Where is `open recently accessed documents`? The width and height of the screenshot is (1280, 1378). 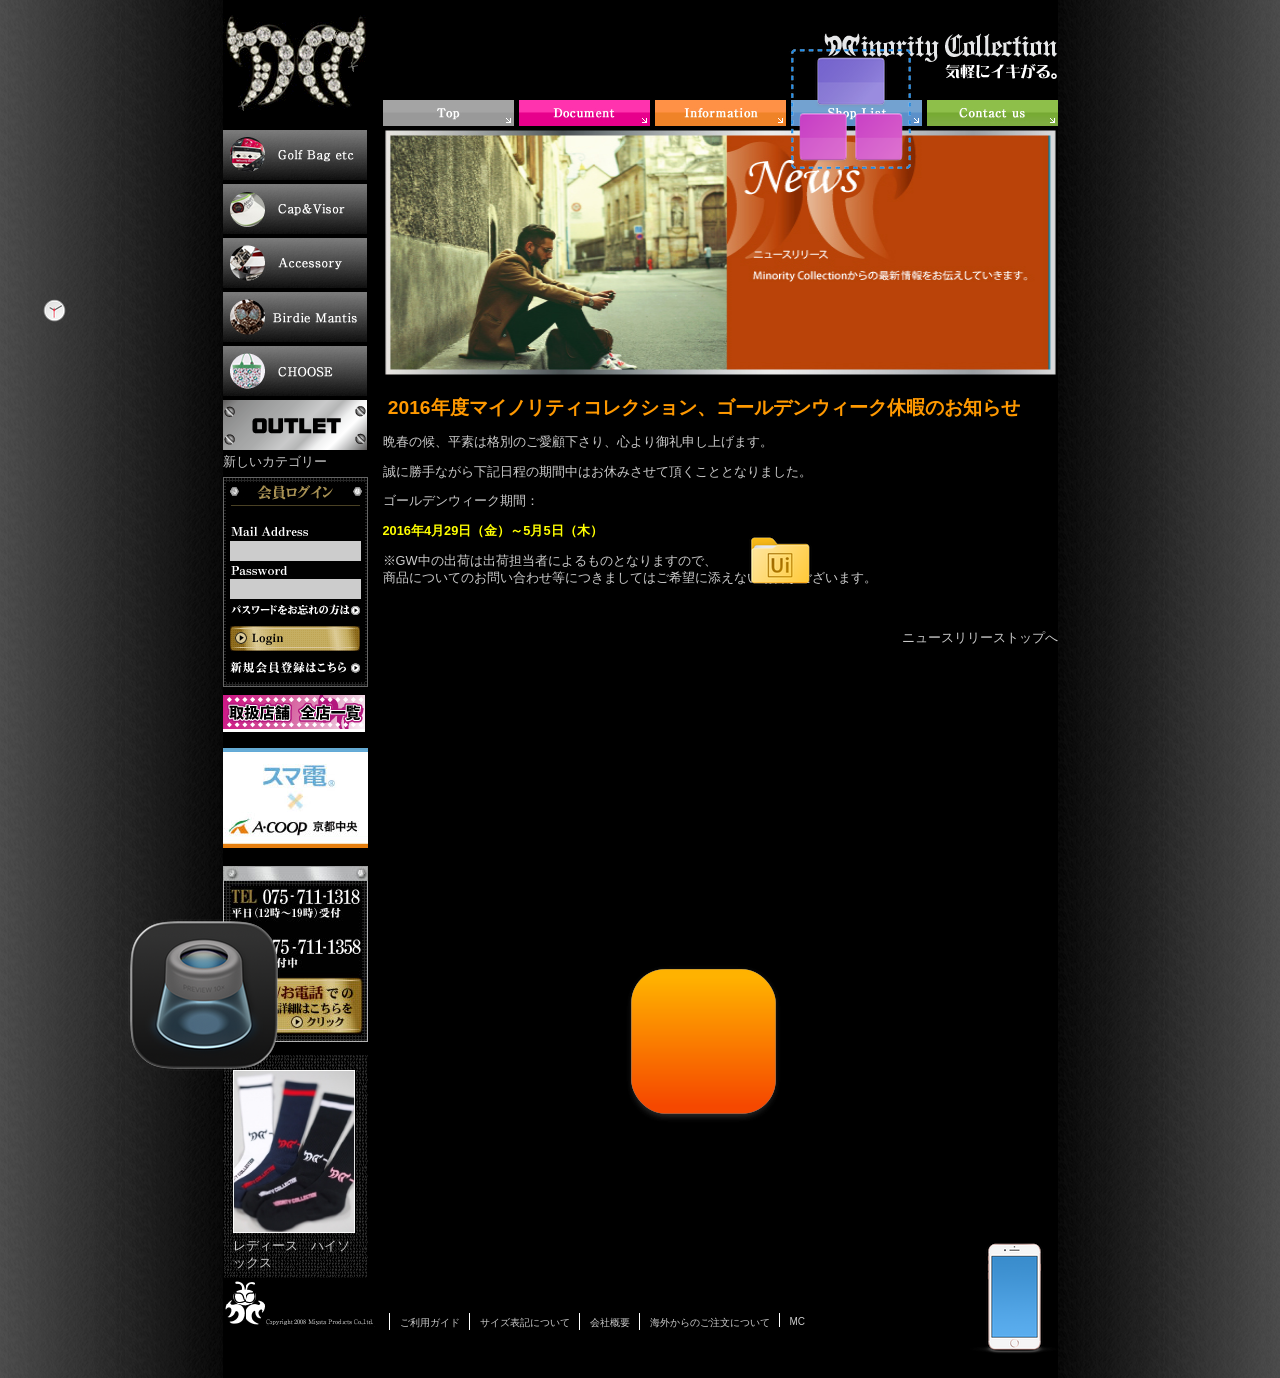 open recently accessed documents is located at coordinates (54, 310).